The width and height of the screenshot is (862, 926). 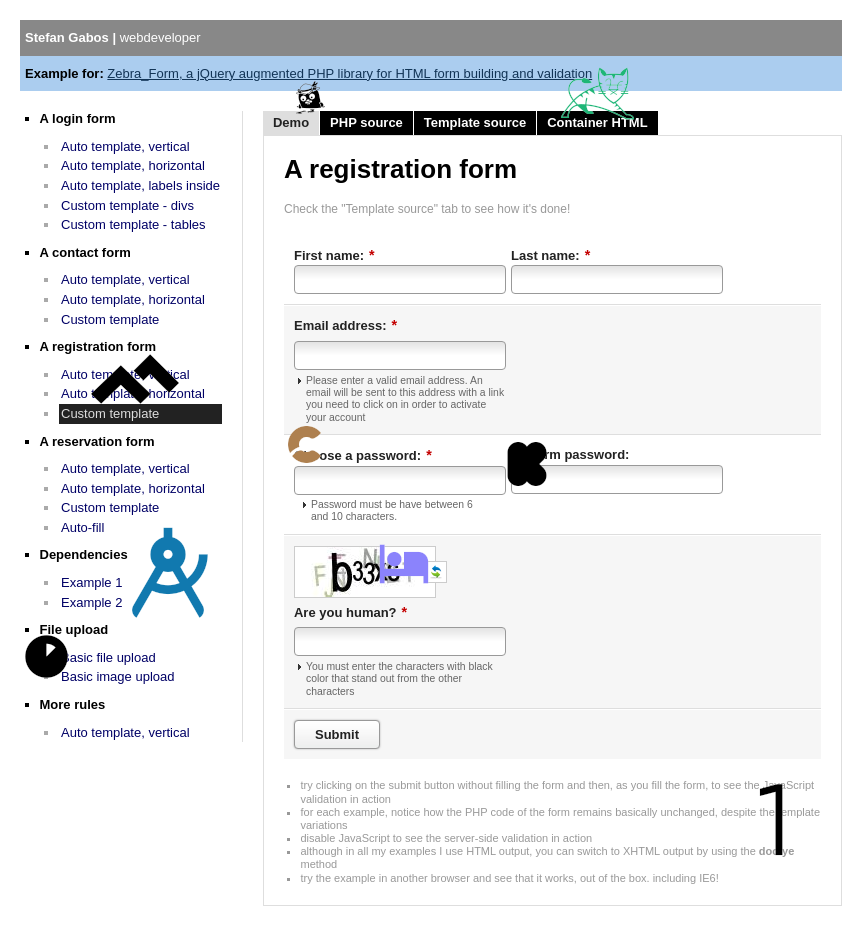 What do you see at coordinates (597, 93) in the screenshot?
I see `apache tomcat server logo` at bounding box center [597, 93].